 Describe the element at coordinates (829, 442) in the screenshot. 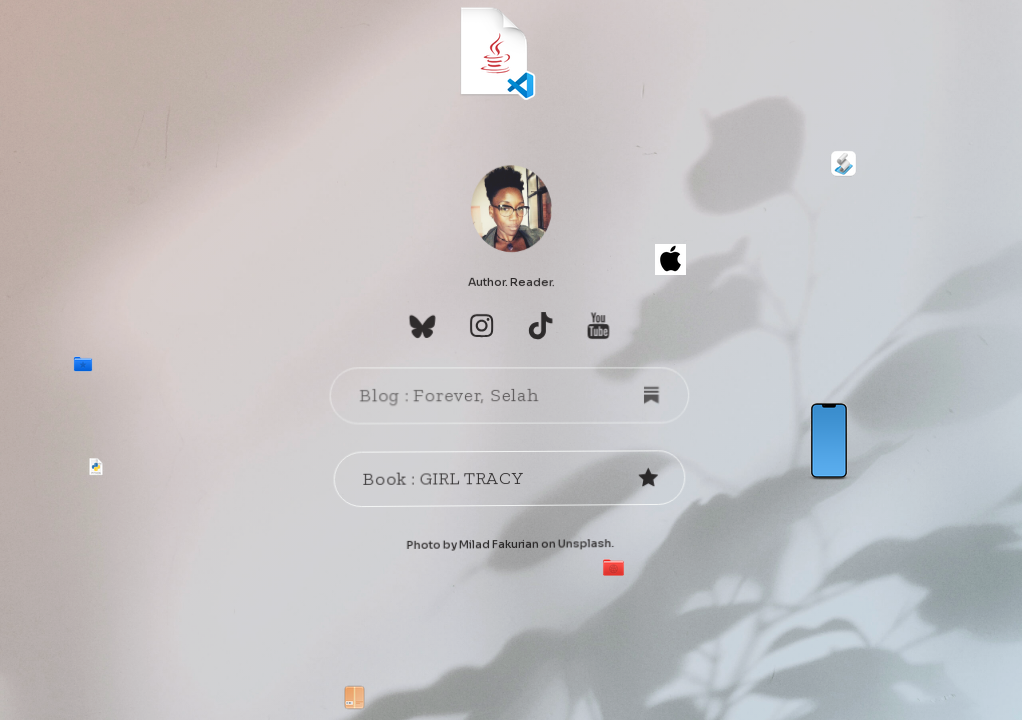

I see `iPhone 13 Pro device connected` at that location.